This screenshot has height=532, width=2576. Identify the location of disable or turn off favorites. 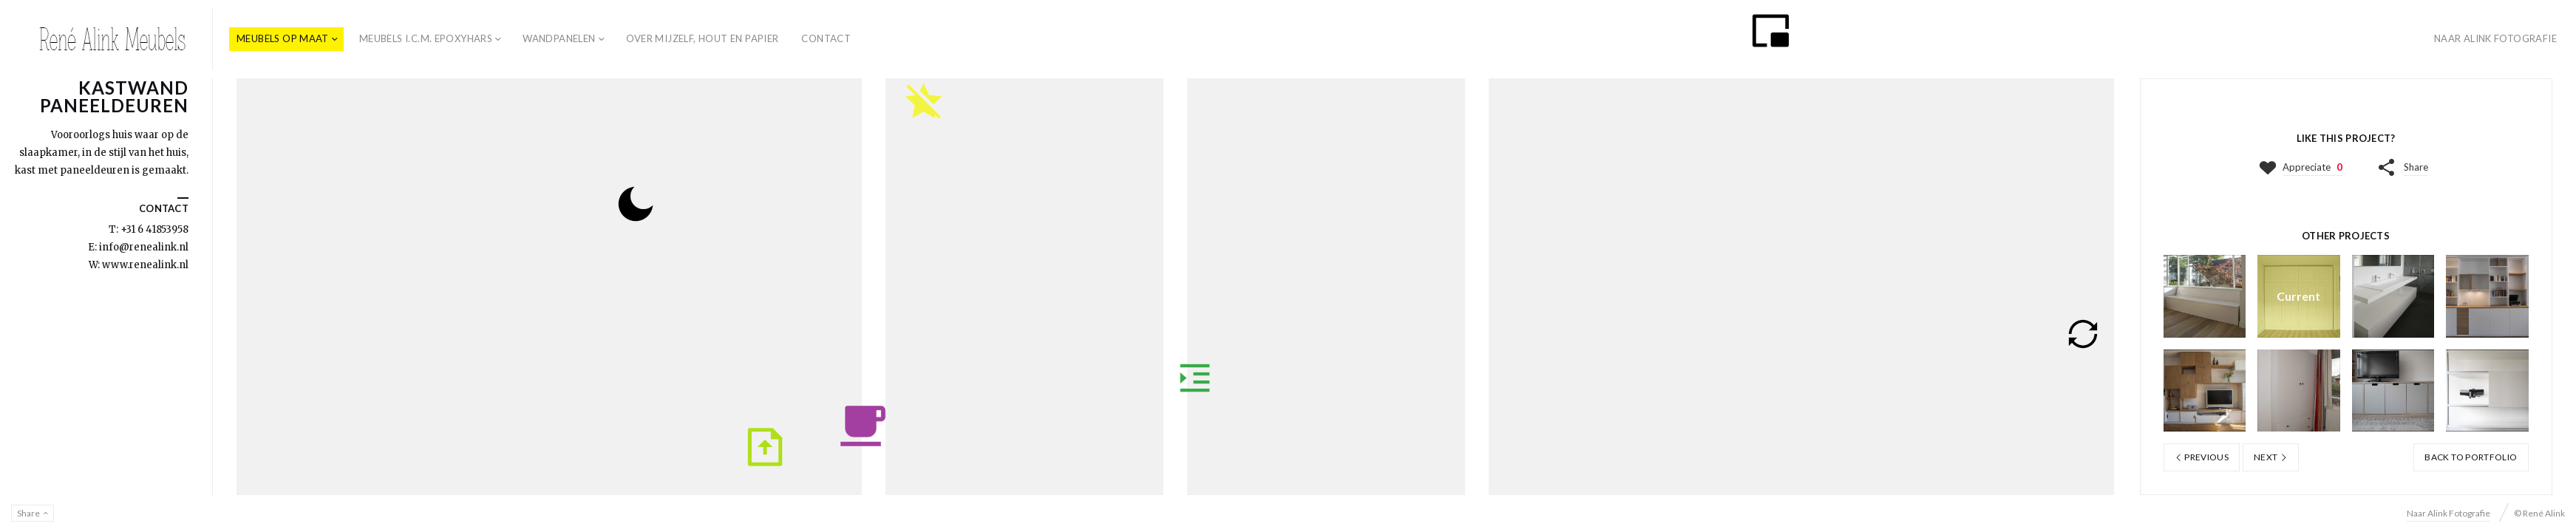
(923, 101).